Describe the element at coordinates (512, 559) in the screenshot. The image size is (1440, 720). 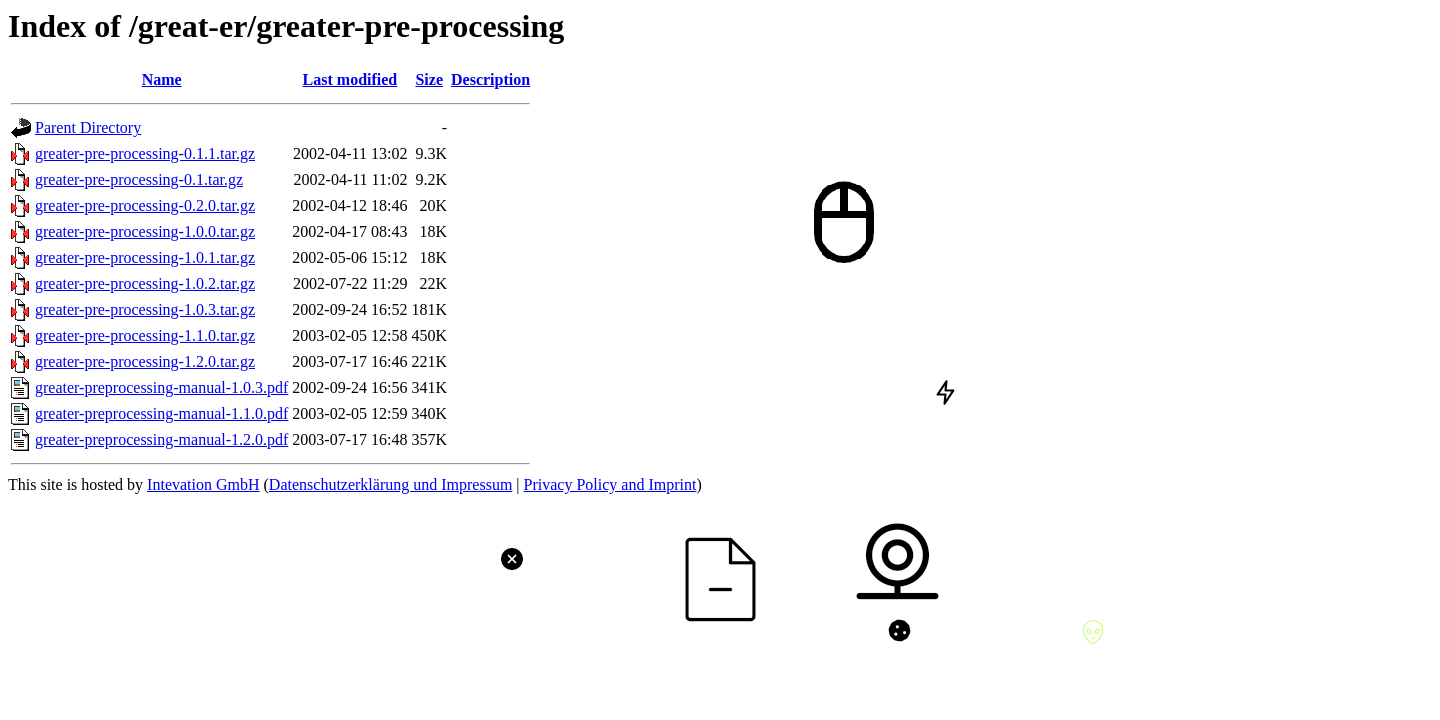
I see `close or dismiss a modal or dialog` at that location.